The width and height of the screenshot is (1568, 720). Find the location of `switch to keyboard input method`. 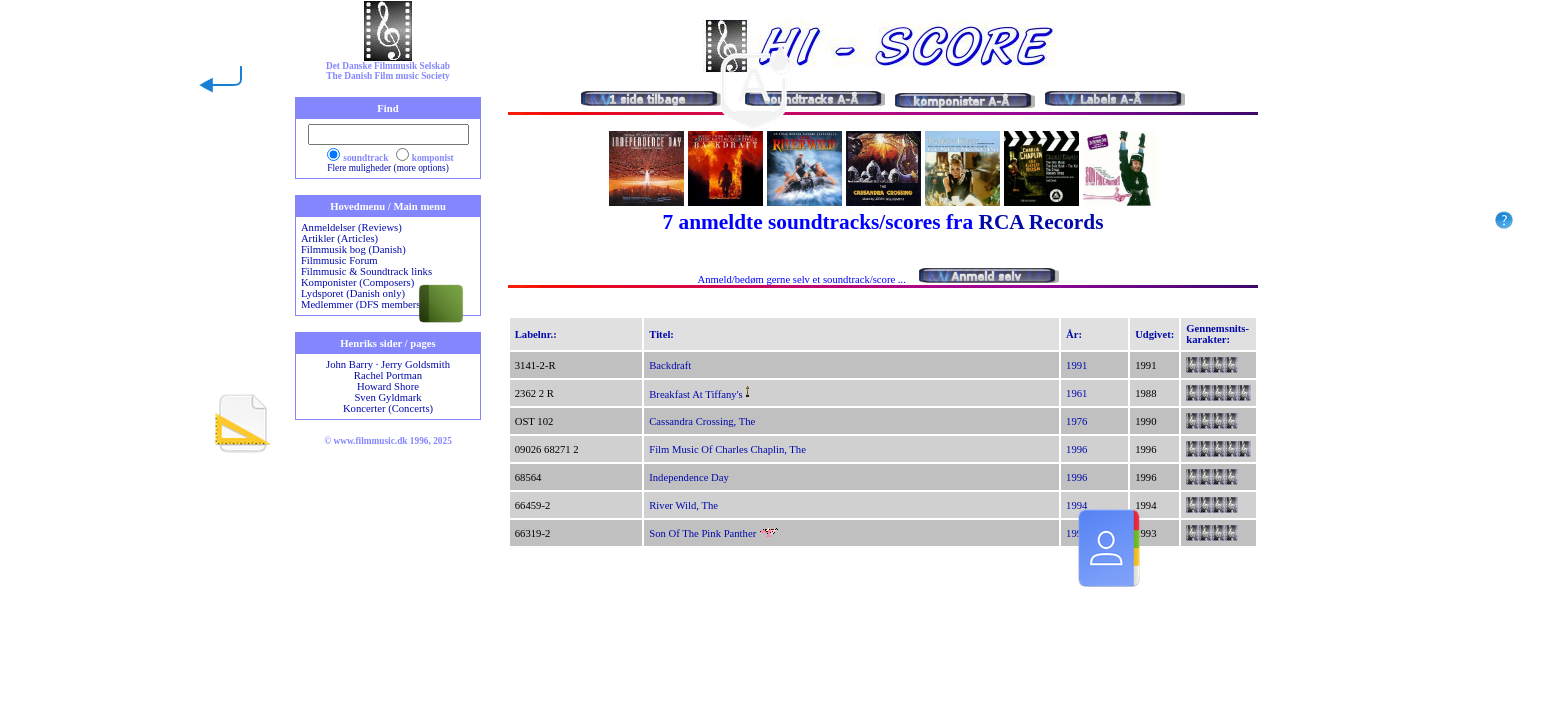

switch to keyboard input method is located at coordinates (756, 86).